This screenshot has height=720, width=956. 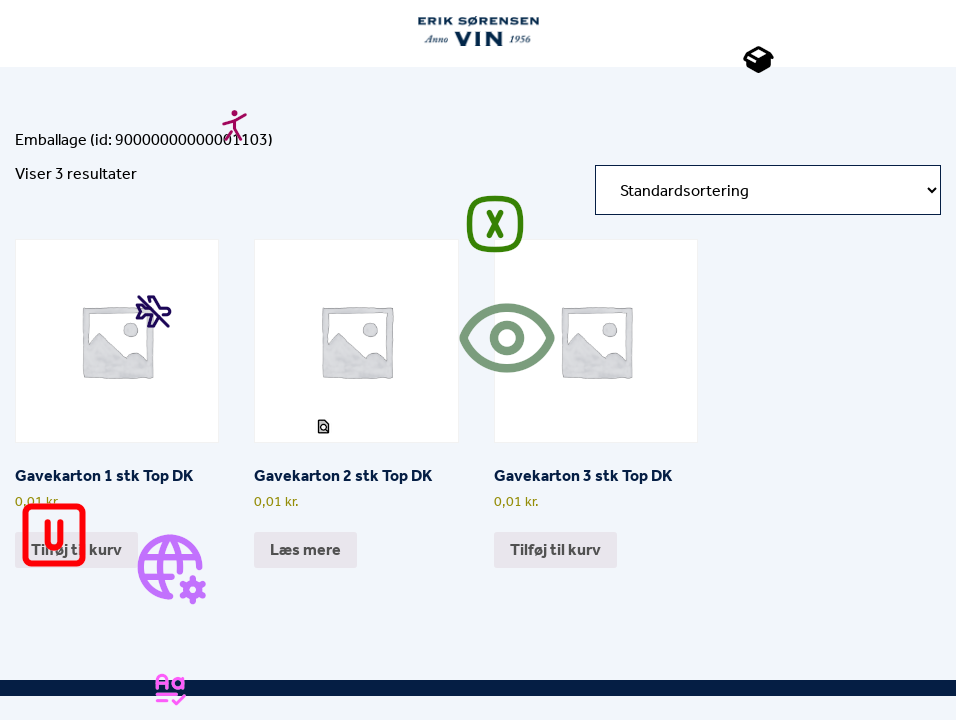 What do you see at coordinates (153, 311) in the screenshot?
I see `disable airplane mode` at bounding box center [153, 311].